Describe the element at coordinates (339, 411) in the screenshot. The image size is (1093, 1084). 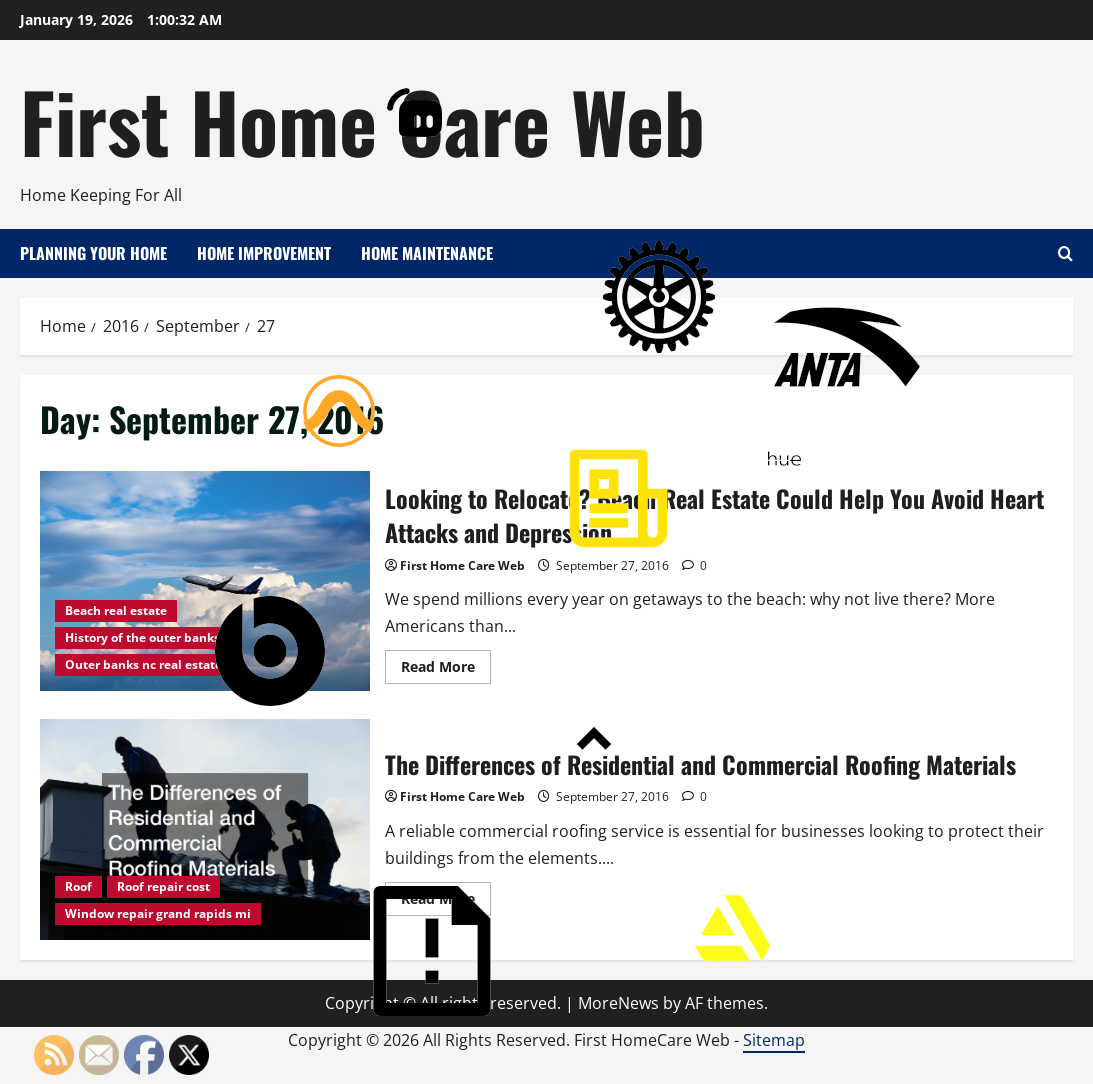
I see `open Pro Tools application` at that location.